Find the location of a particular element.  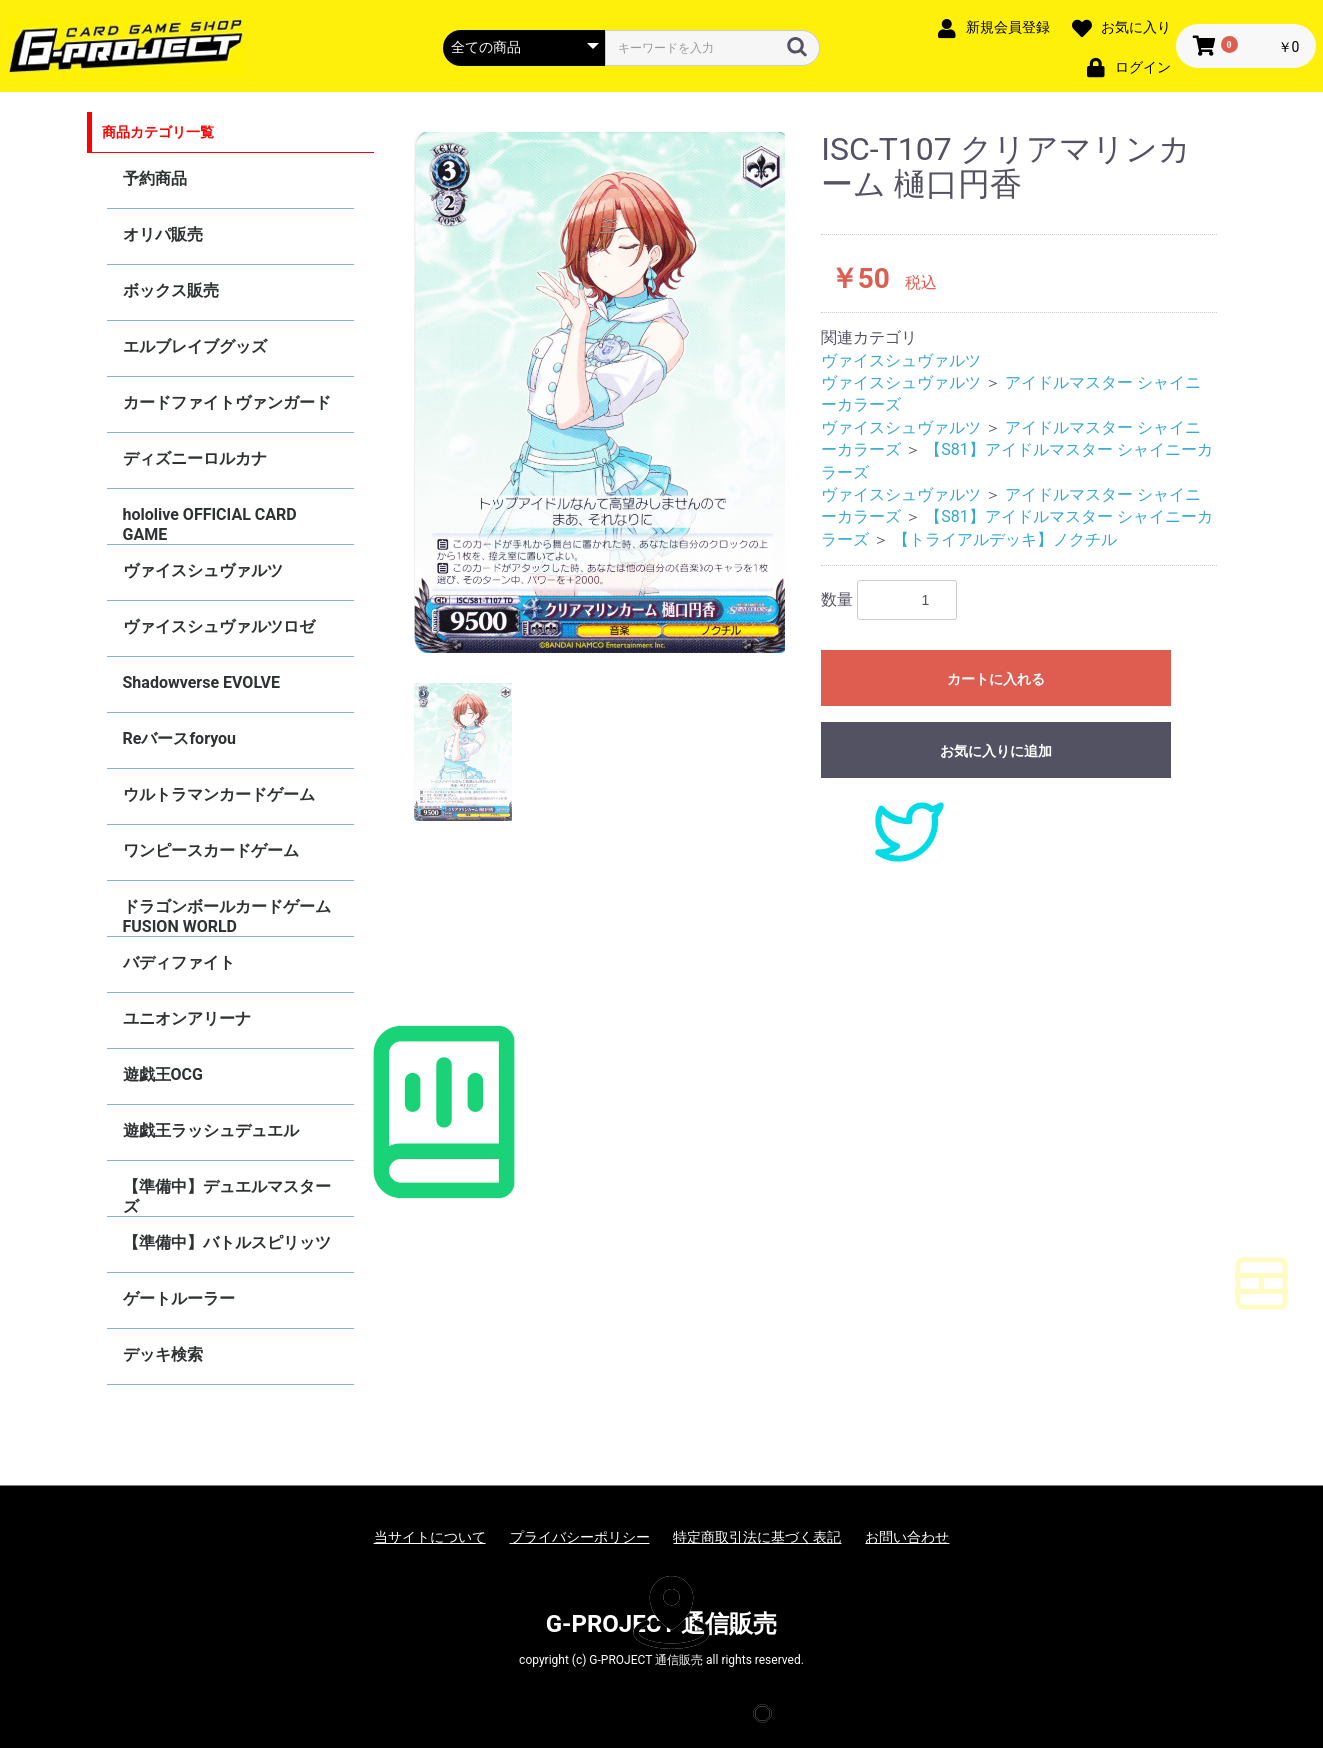

view location area or zone on map is located at coordinates (671, 1613).